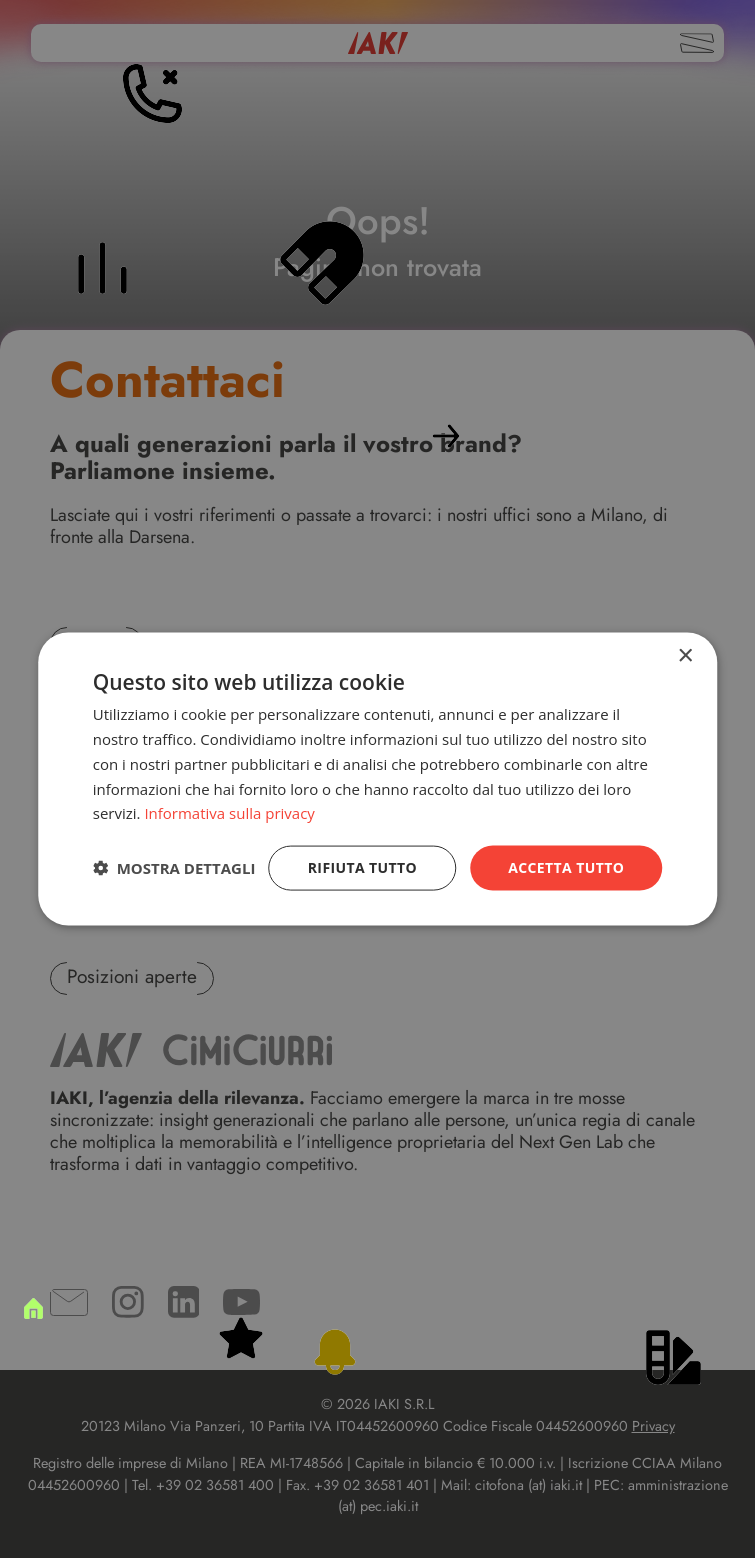  I want to click on navigate to home screen, so click(33, 1308).